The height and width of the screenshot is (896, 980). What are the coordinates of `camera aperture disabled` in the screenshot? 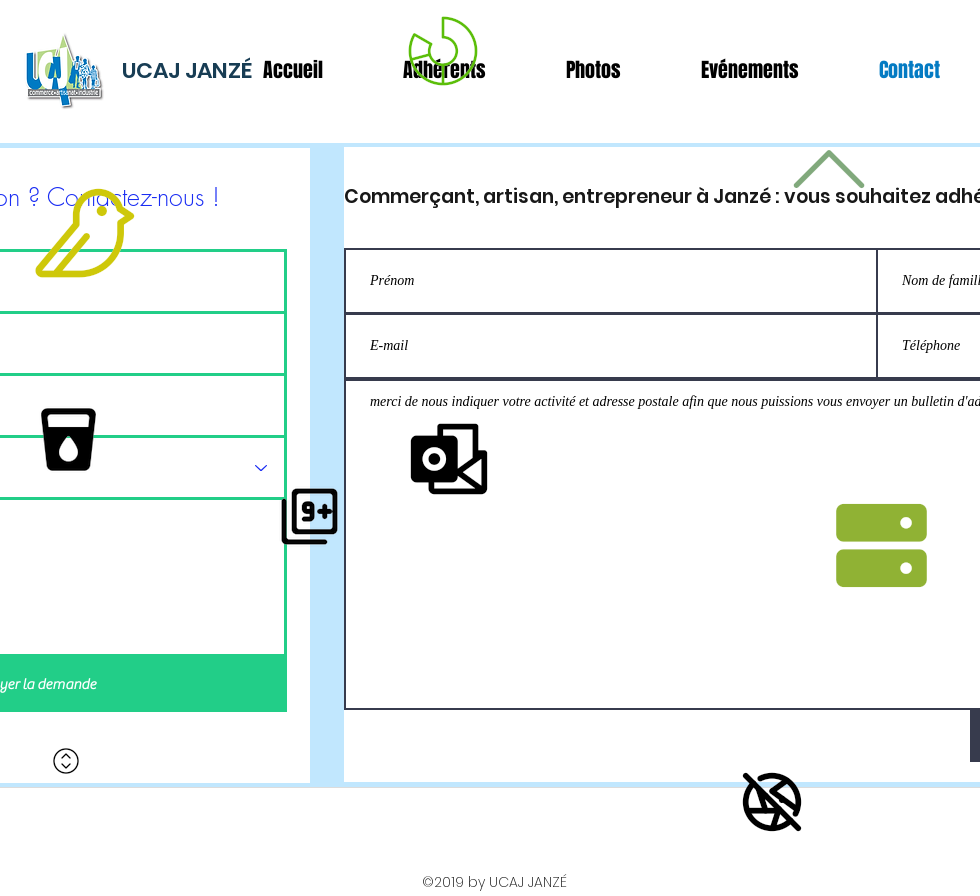 It's located at (772, 802).